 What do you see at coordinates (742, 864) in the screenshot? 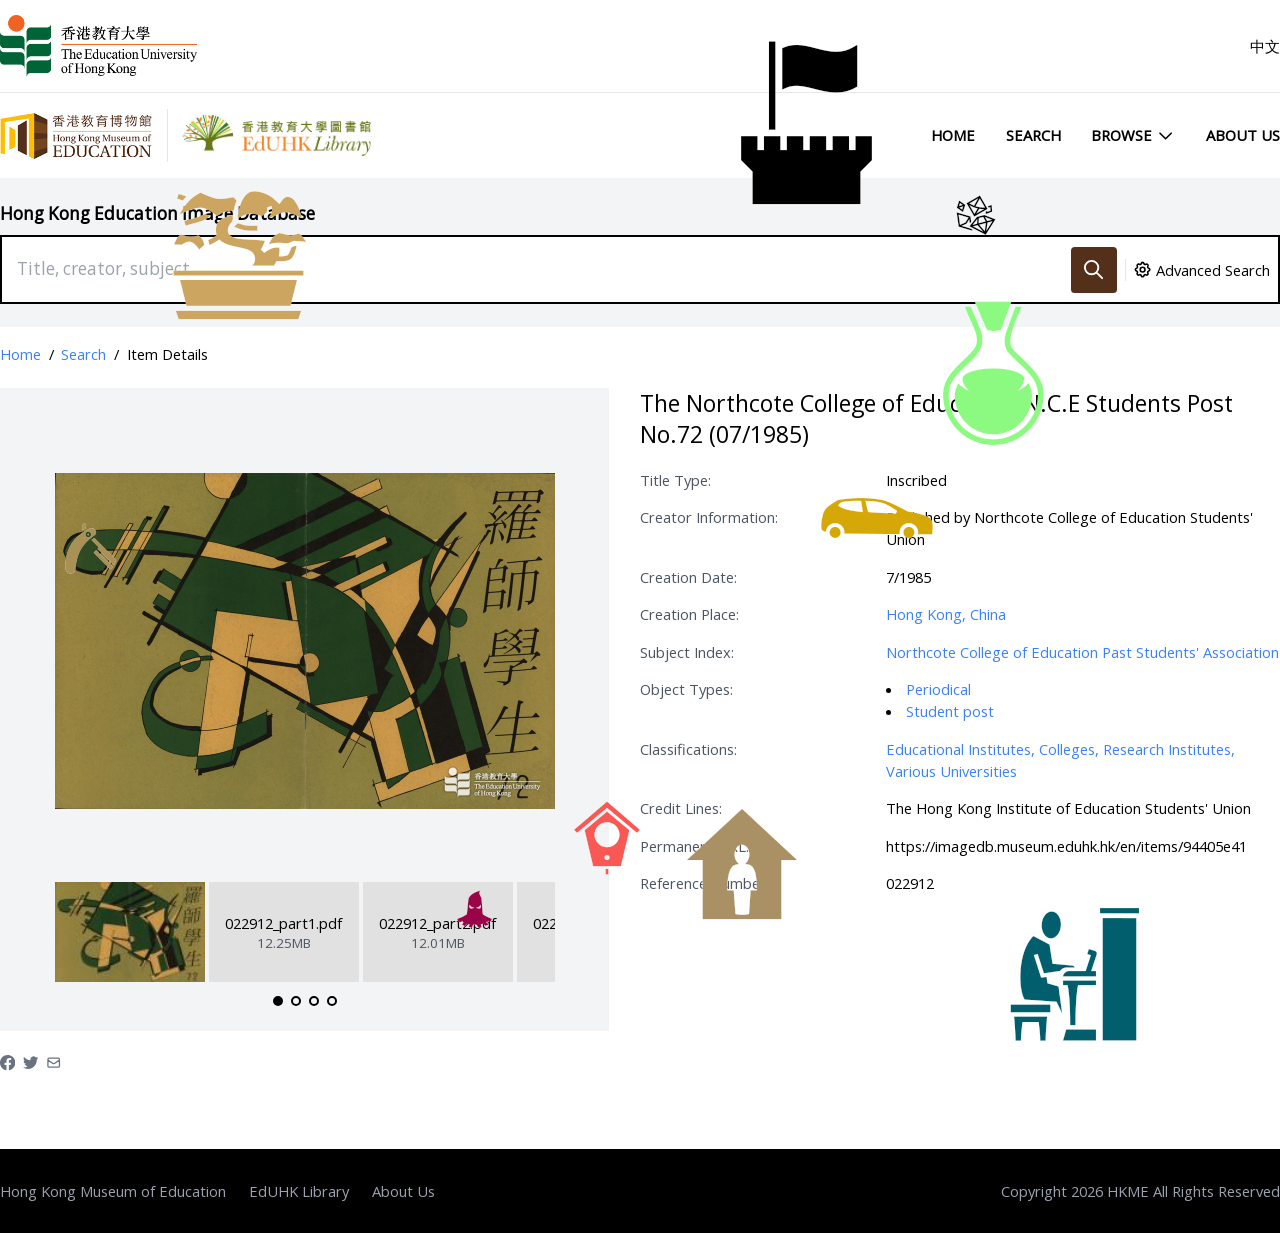
I see `view player home base or headquarters` at bounding box center [742, 864].